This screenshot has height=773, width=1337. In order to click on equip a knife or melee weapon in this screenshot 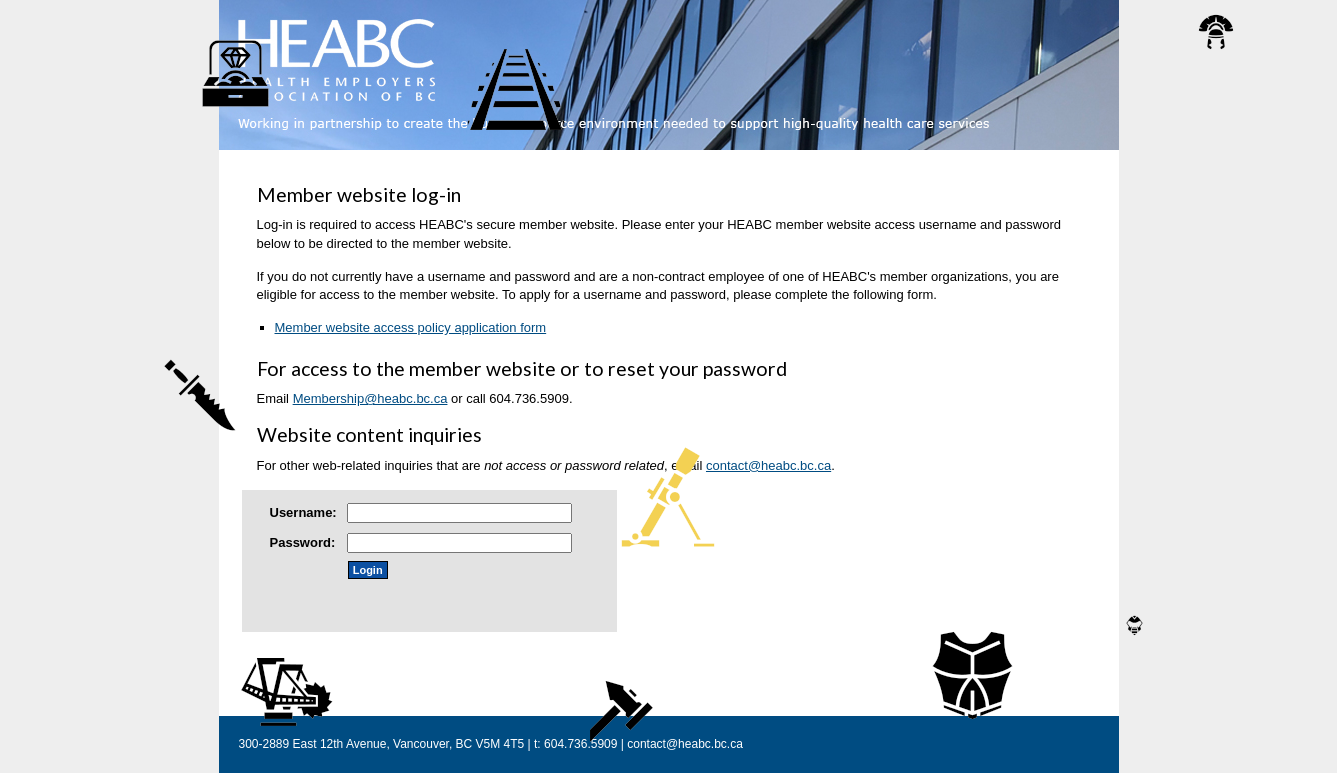, I will do `click(200, 395)`.